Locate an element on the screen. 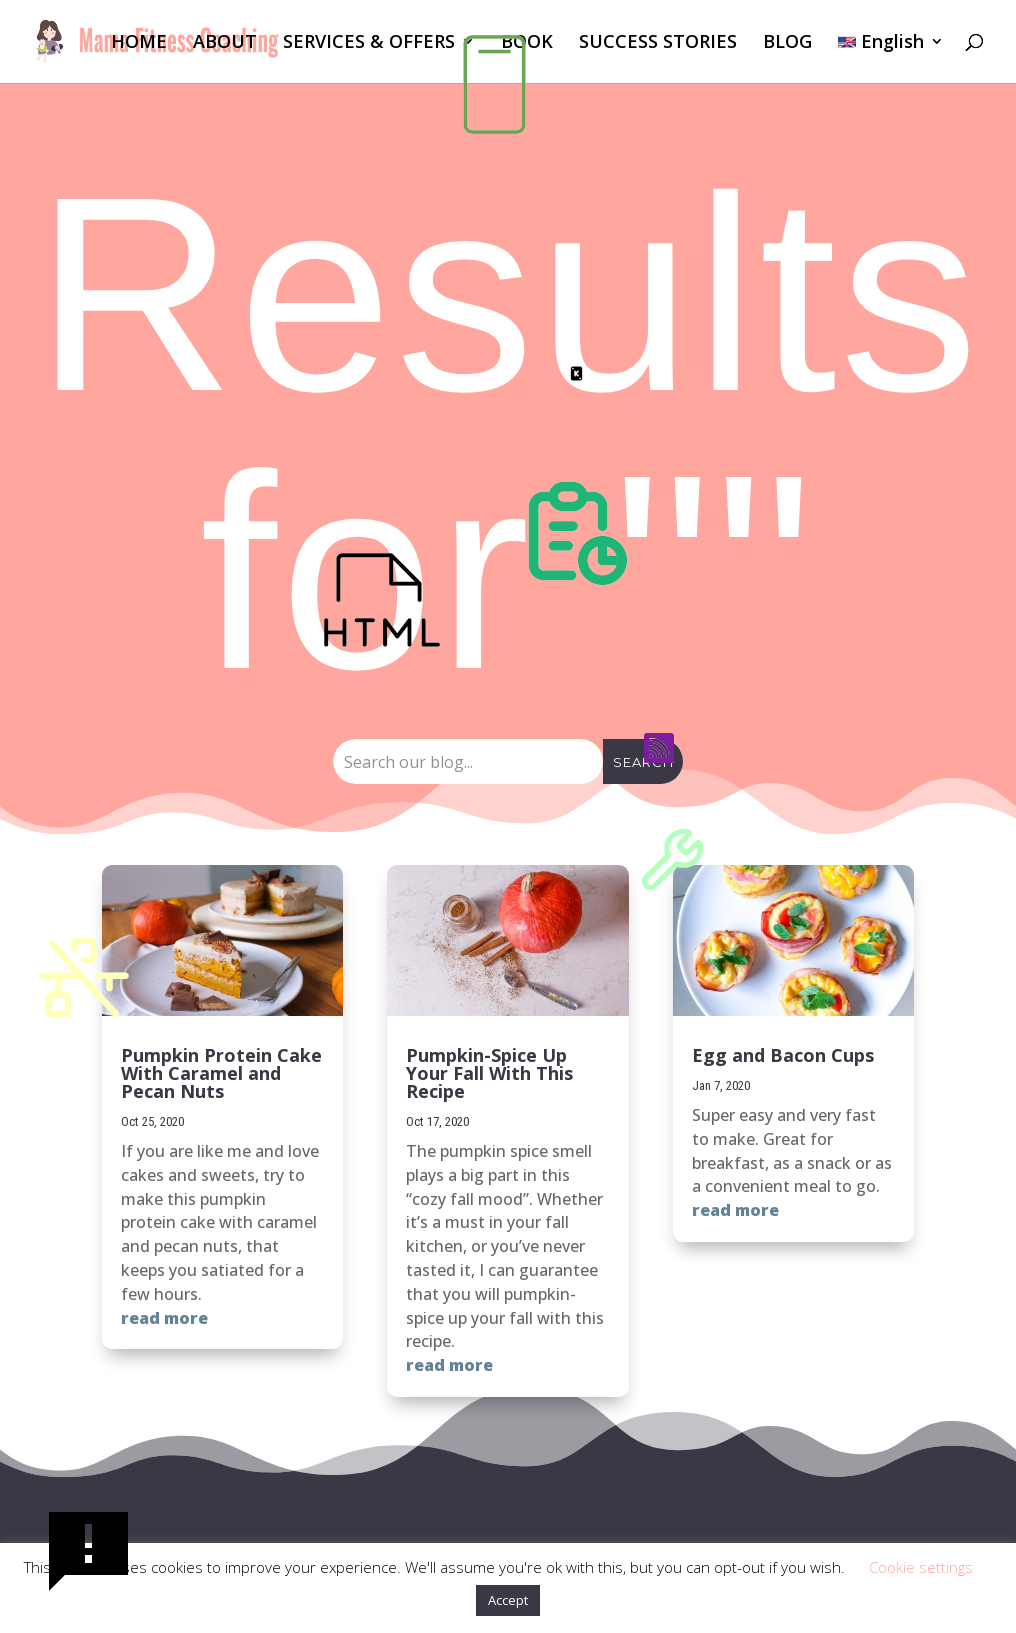 The image size is (1016, 1633). subscribe to RSS feed is located at coordinates (659, 748).